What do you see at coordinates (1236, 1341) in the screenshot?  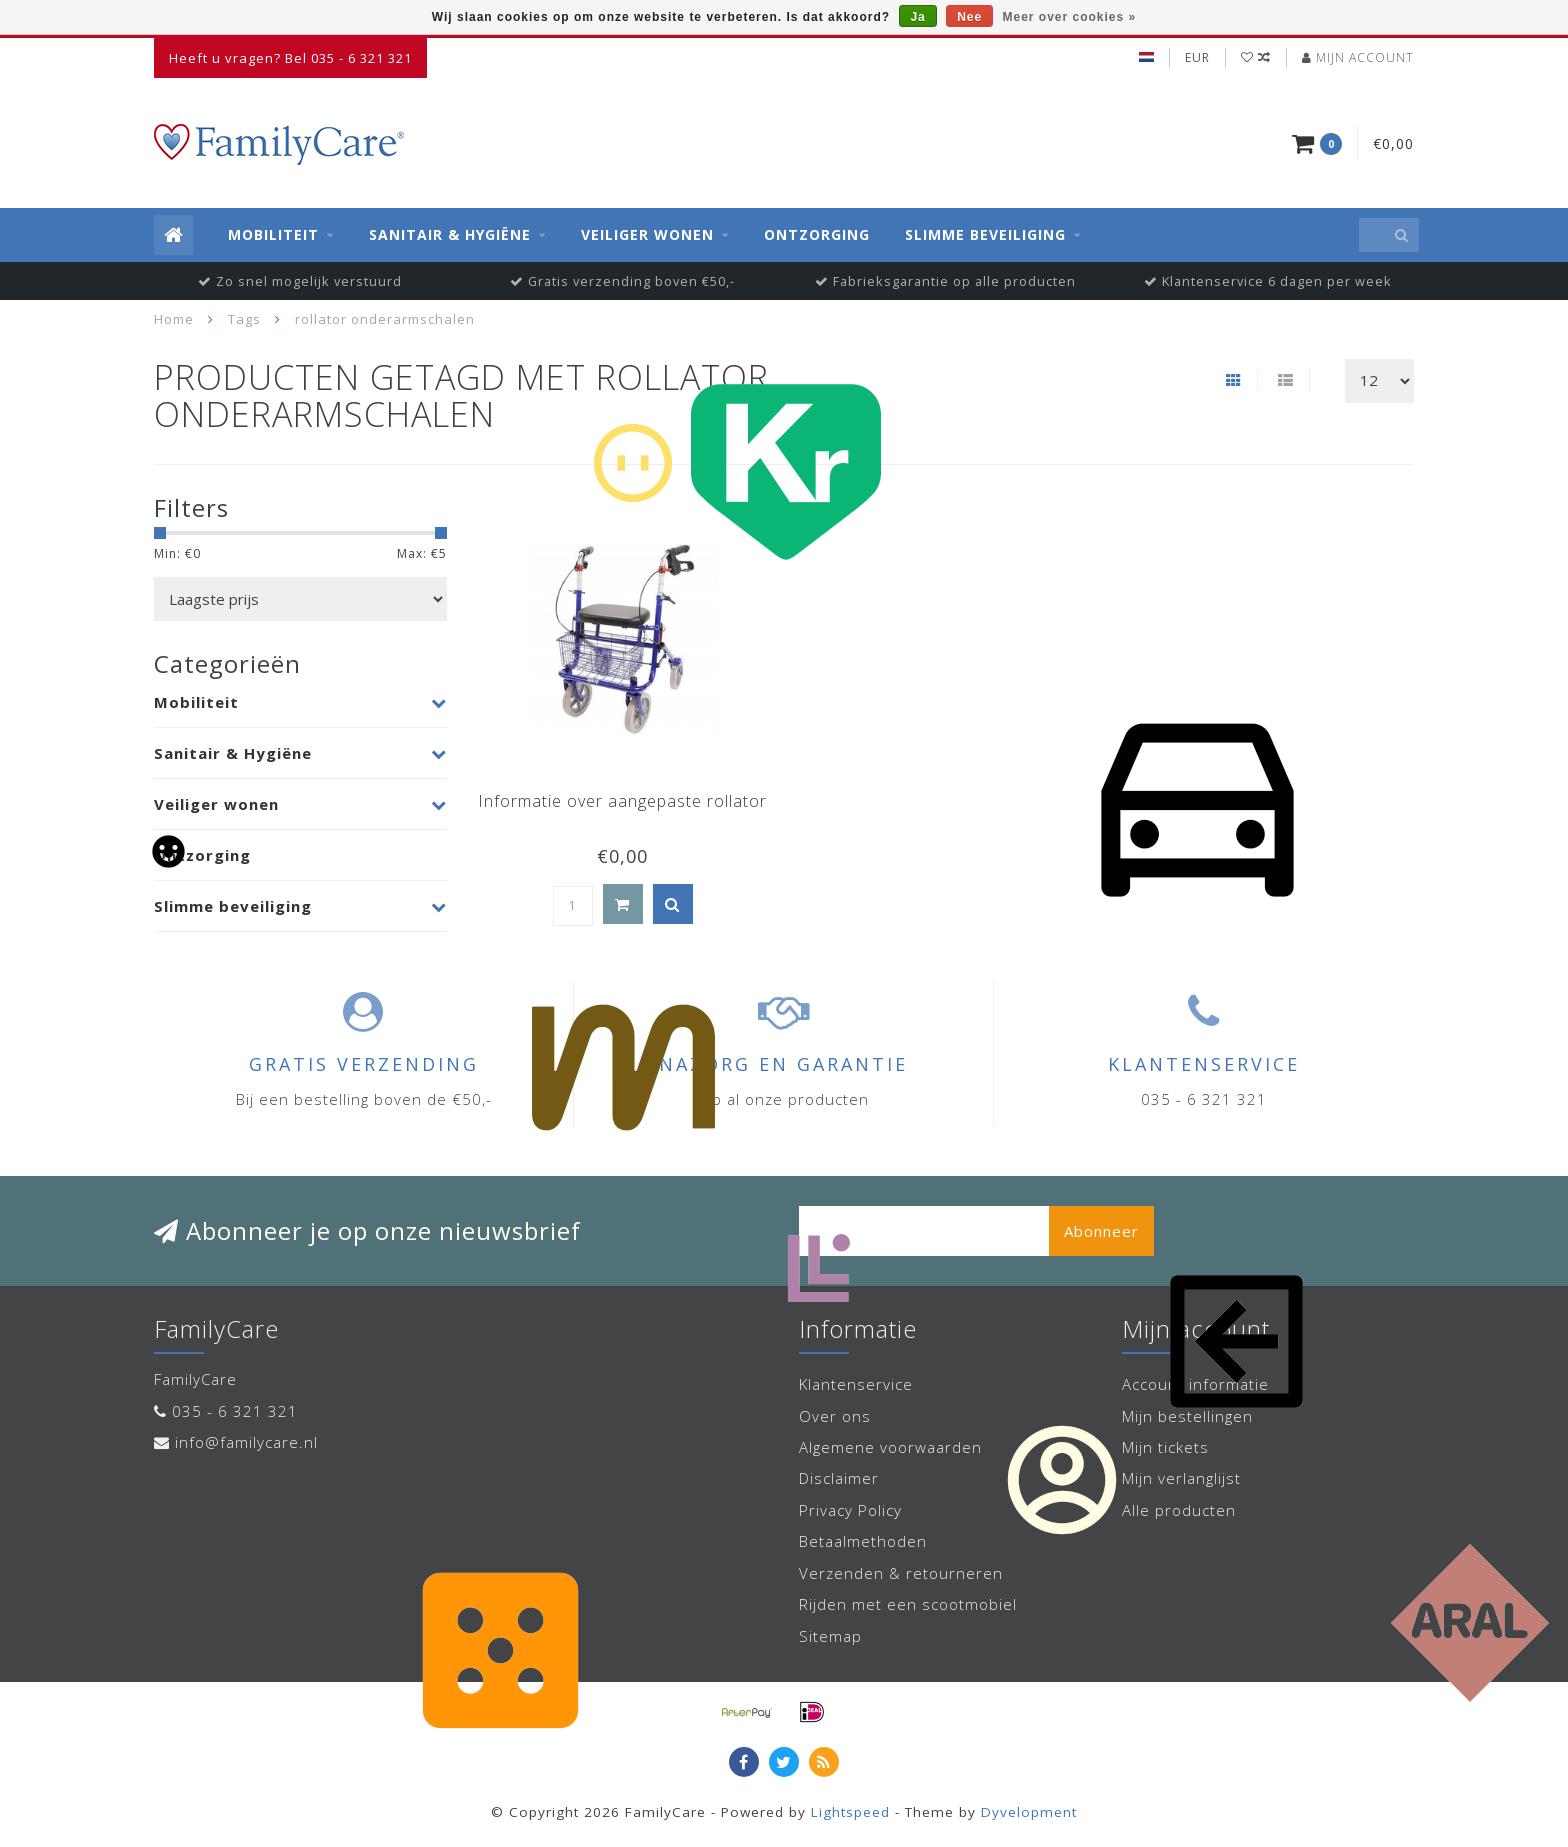 I see `go back to the previous screen` at bounding box center [1236, 1341].